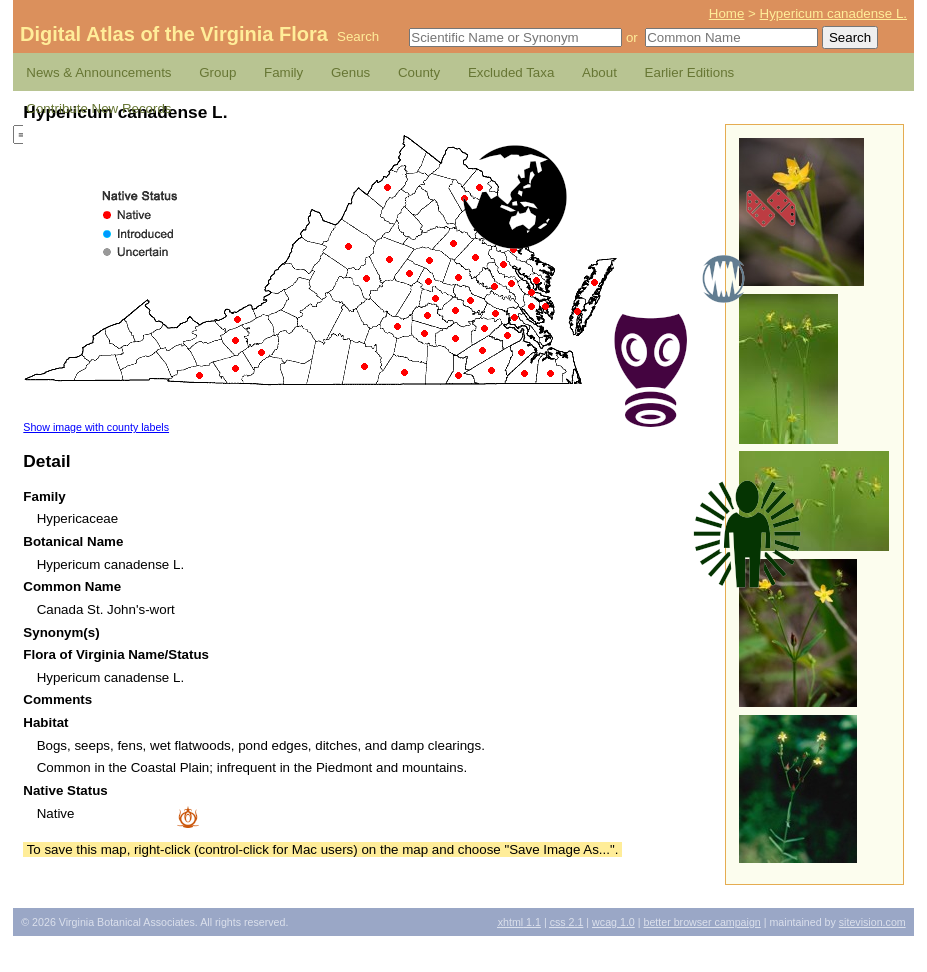  Describe the element at coordinates (652, 370) in the screenshot. I see `indicates hazardous environment or toxic zone` at that location.